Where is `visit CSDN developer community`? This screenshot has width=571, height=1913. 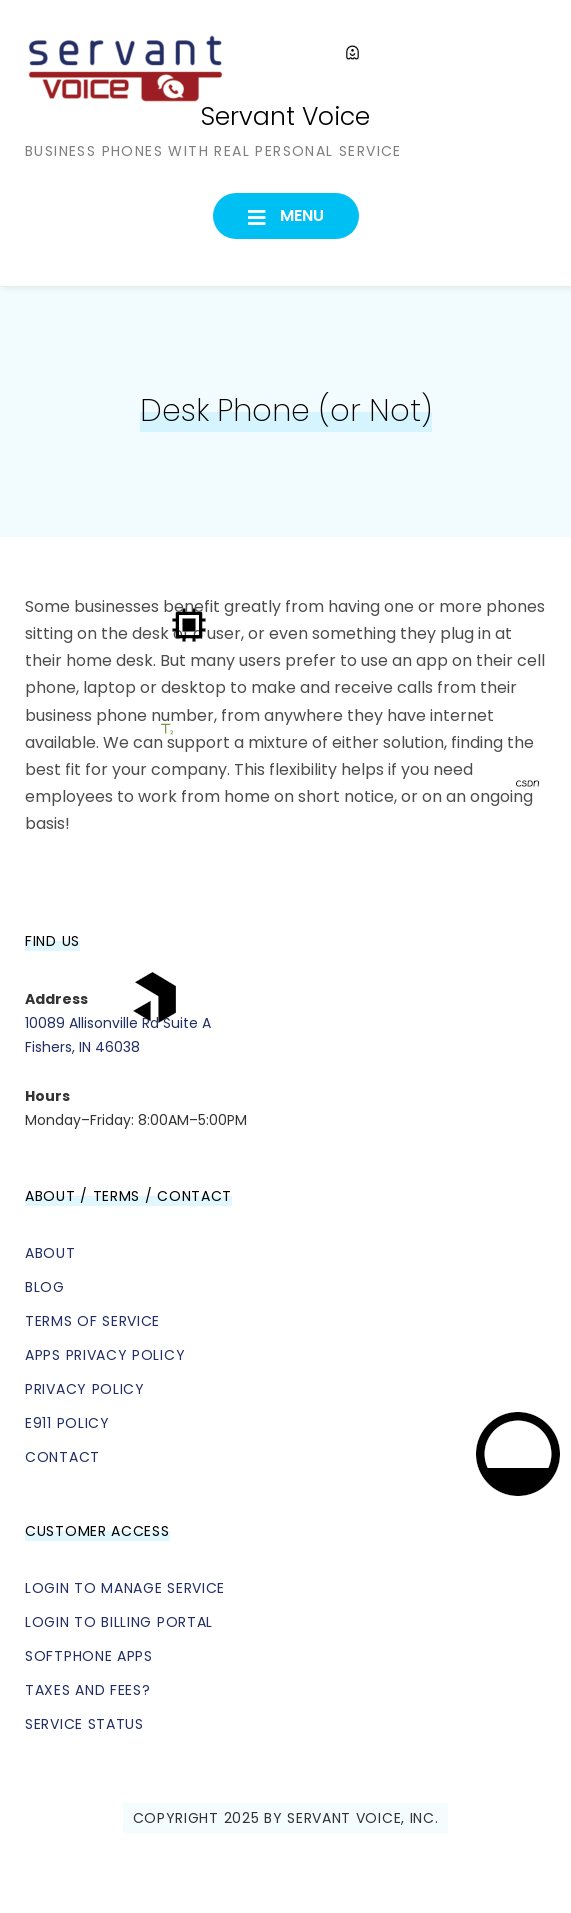 visit CSDN developer community is located at coordinates (527, 783).